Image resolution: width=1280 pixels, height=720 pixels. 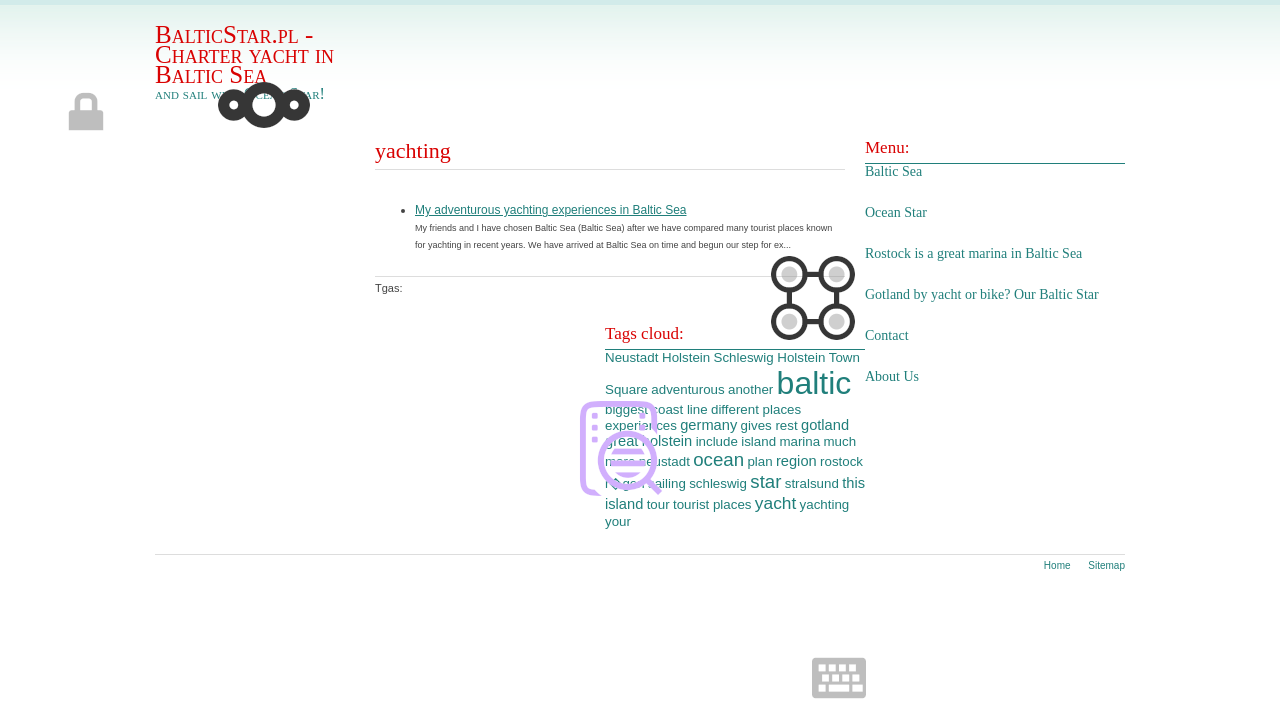 What do you see at coordinates (264, 105) in the screenshot?
I see `connect to owncloud account` at bounding box center [264, 105].